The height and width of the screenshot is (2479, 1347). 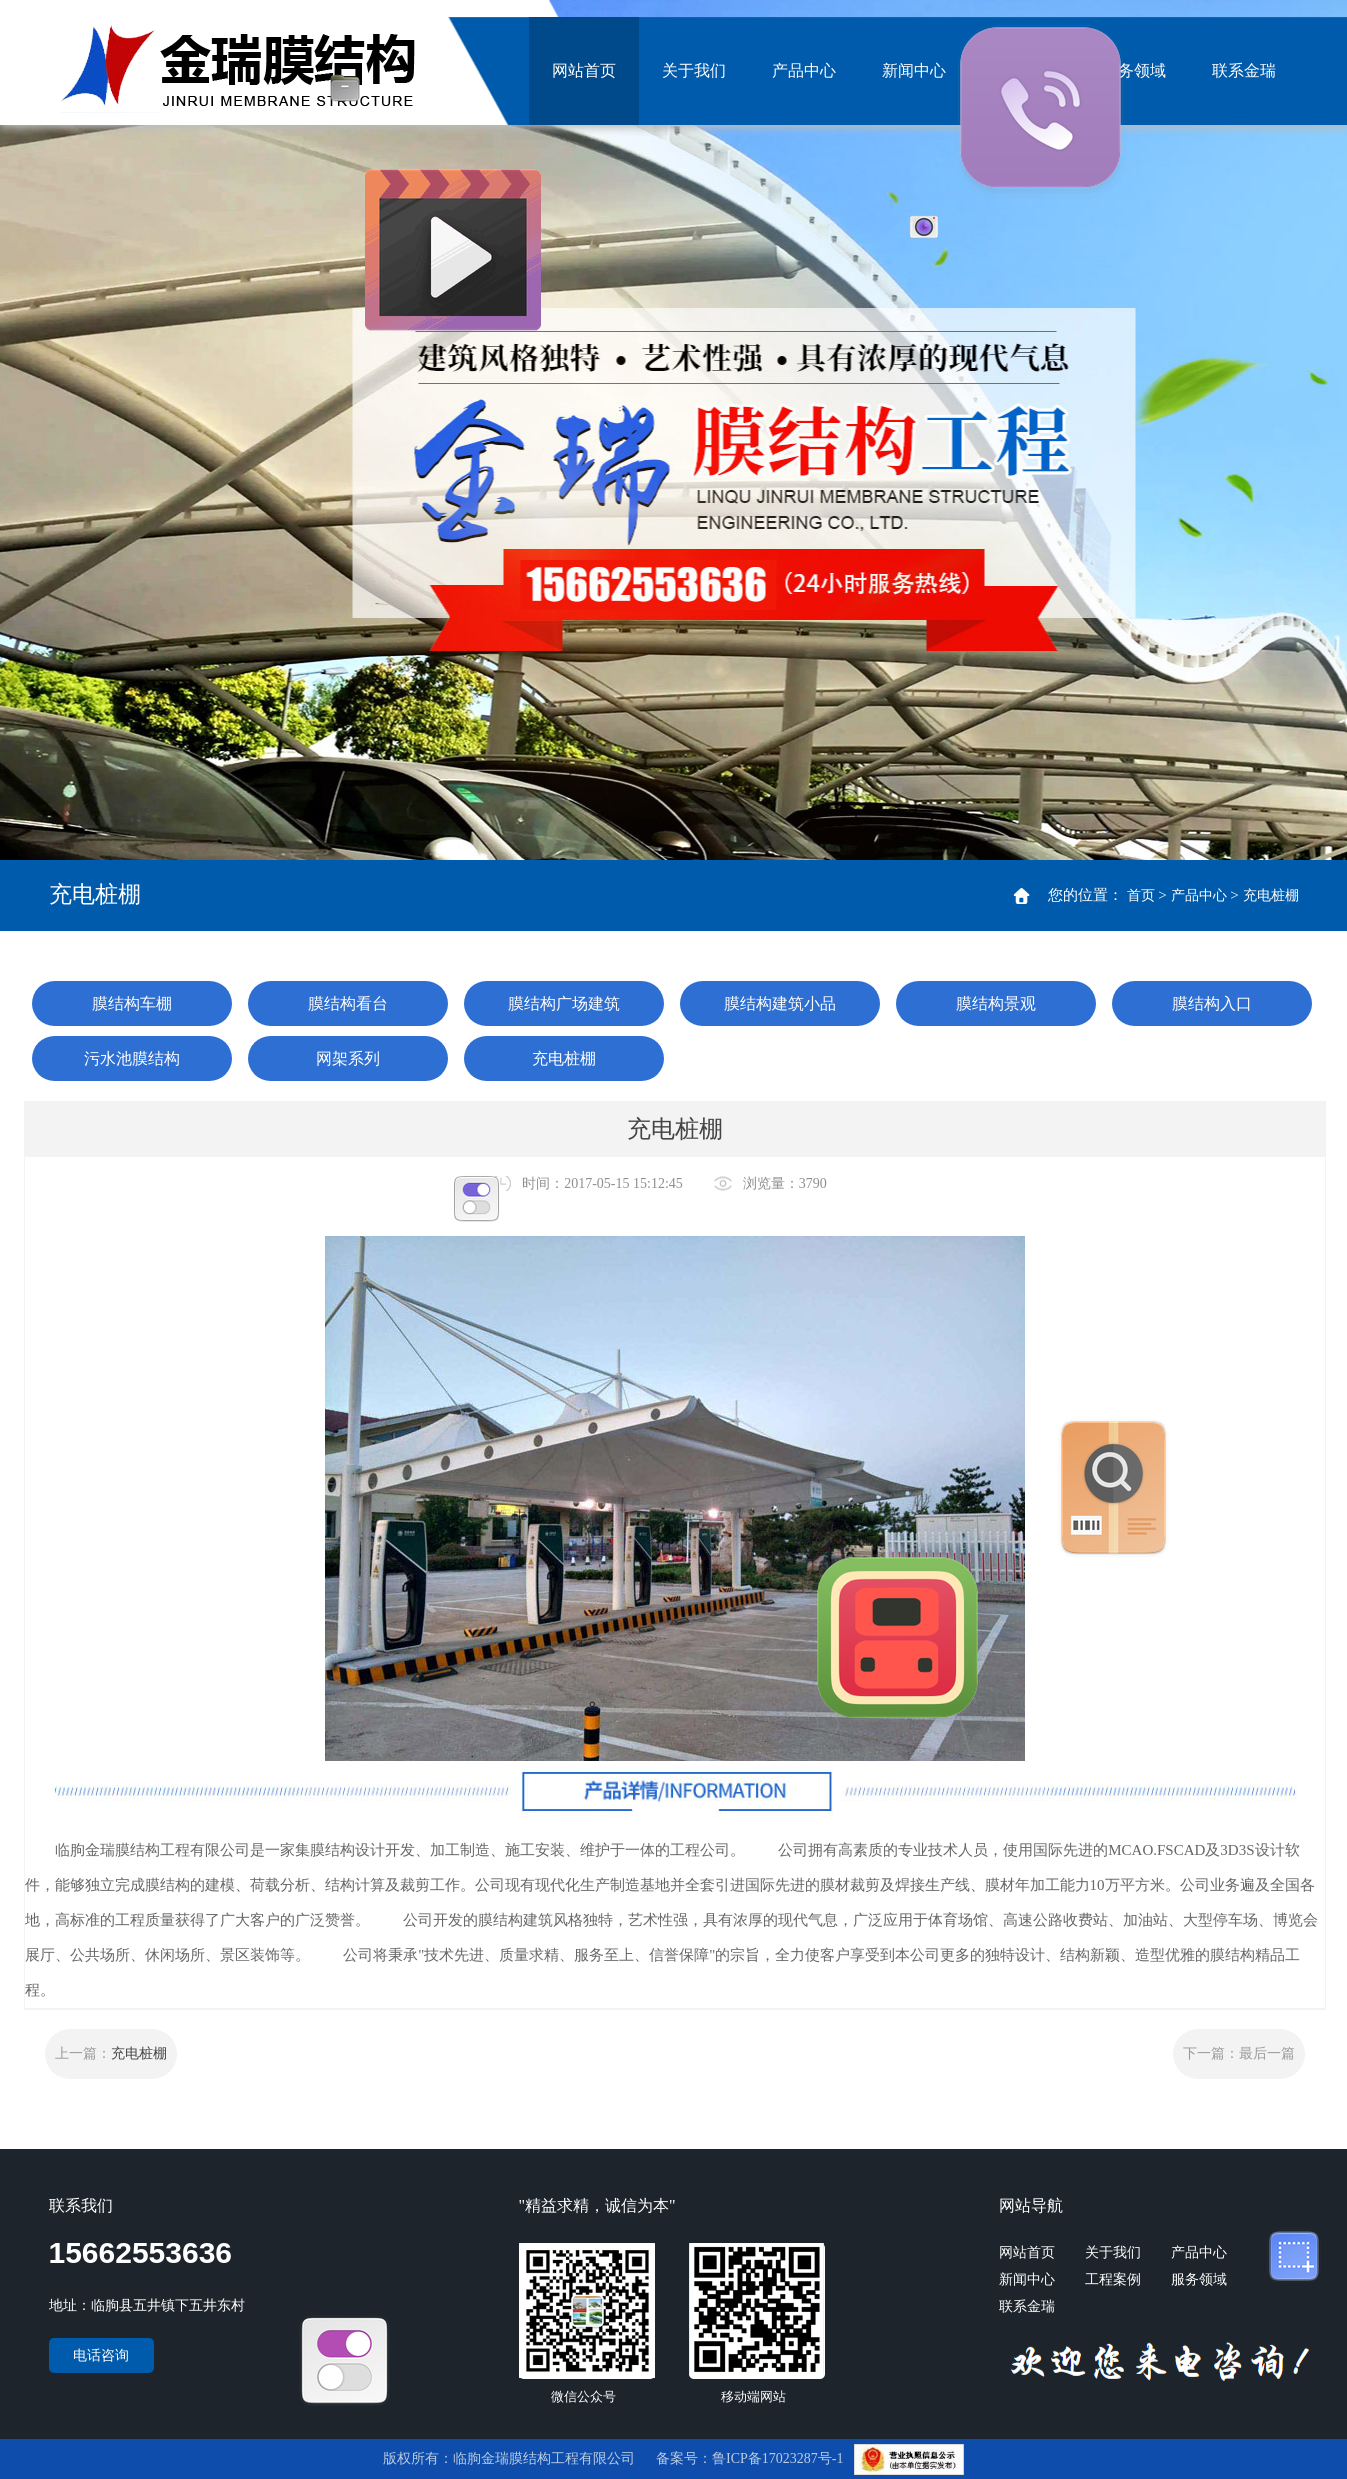 I want to click on take a screenshot, so click(x=1294, y=2256).